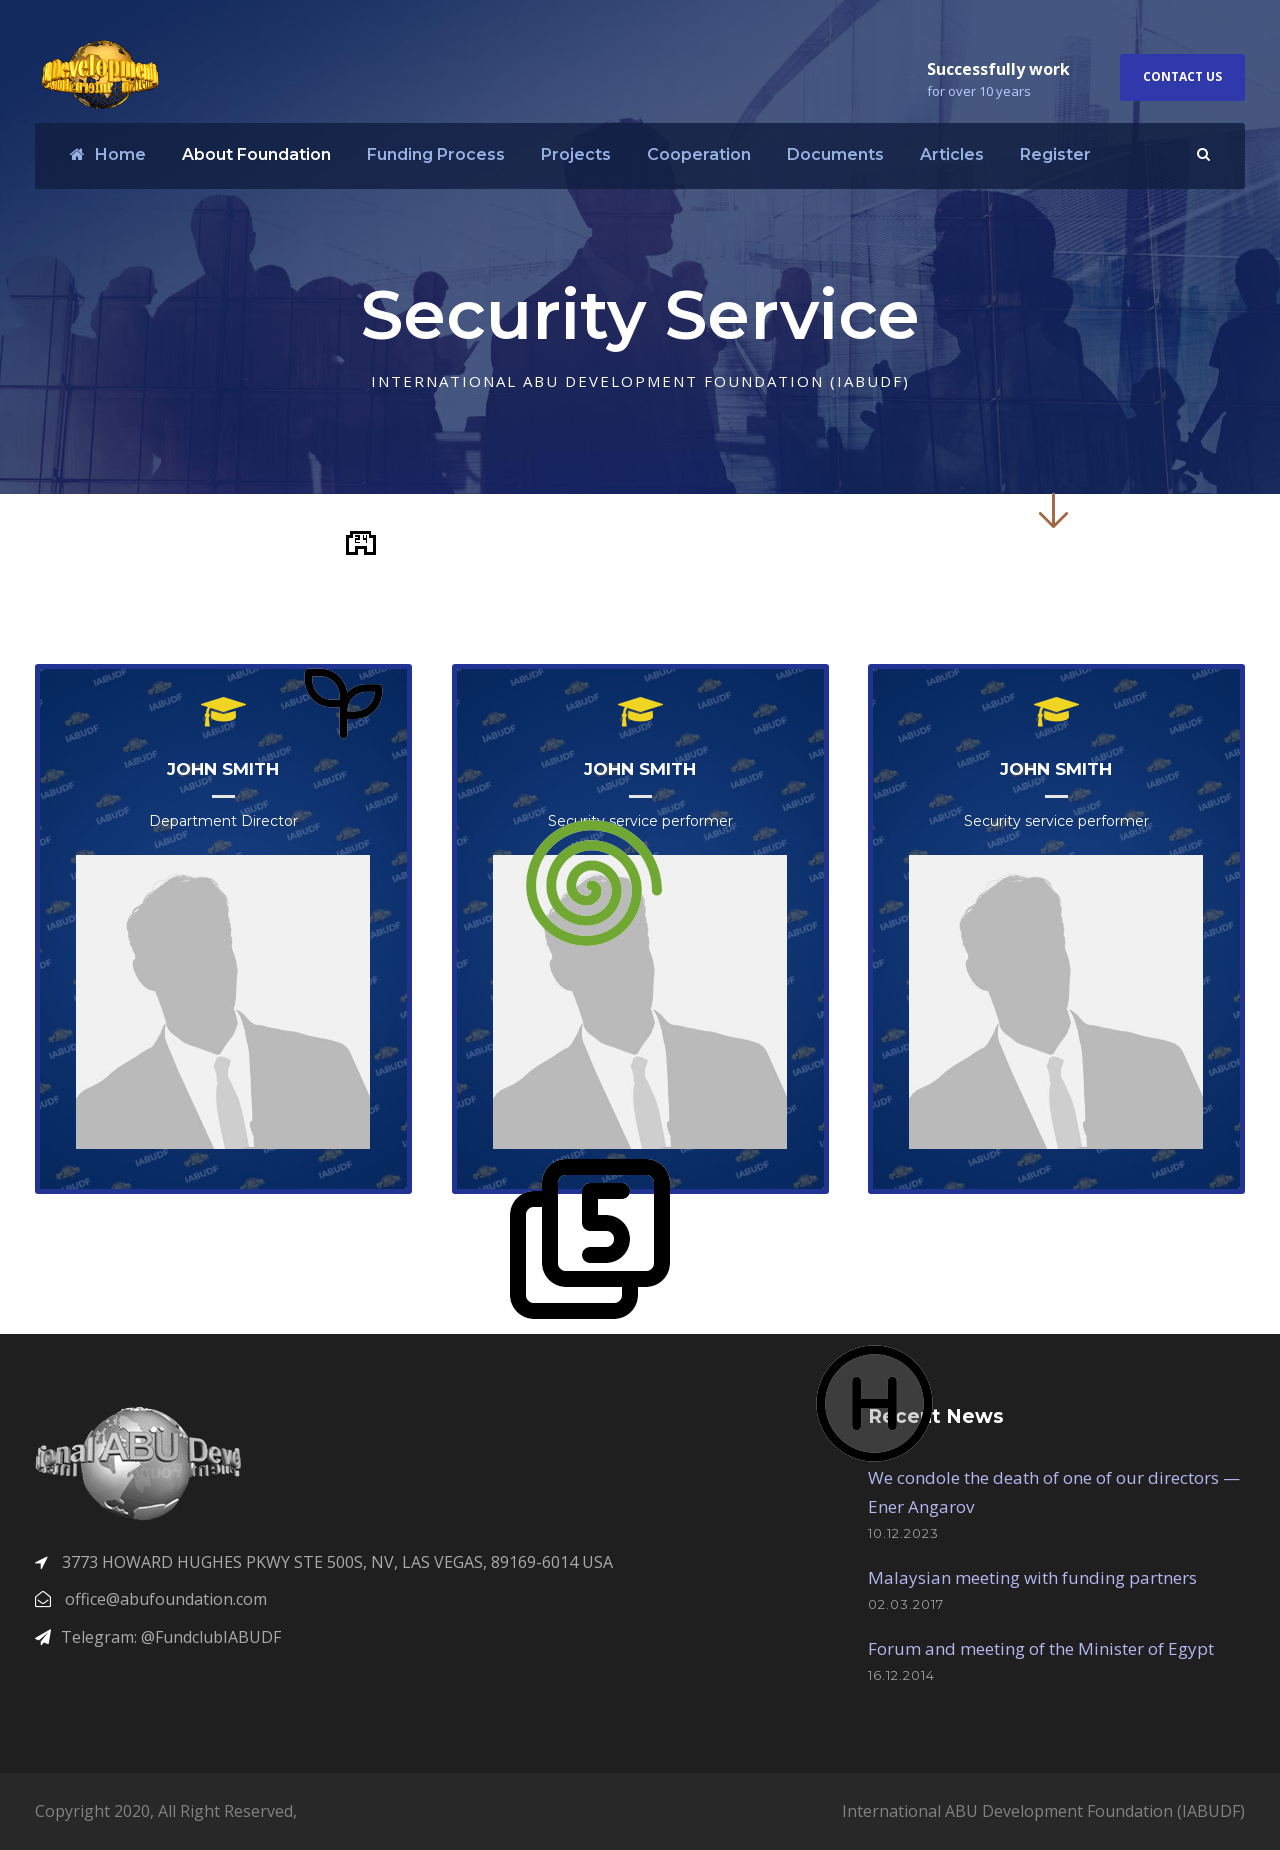 Image resolution: width=1280 pixels, height=1850 pixels. What do you see at coordinates (343, 703) in the screenshot?
I see `view plant care or gardening features` at bounding box center [343, 703].